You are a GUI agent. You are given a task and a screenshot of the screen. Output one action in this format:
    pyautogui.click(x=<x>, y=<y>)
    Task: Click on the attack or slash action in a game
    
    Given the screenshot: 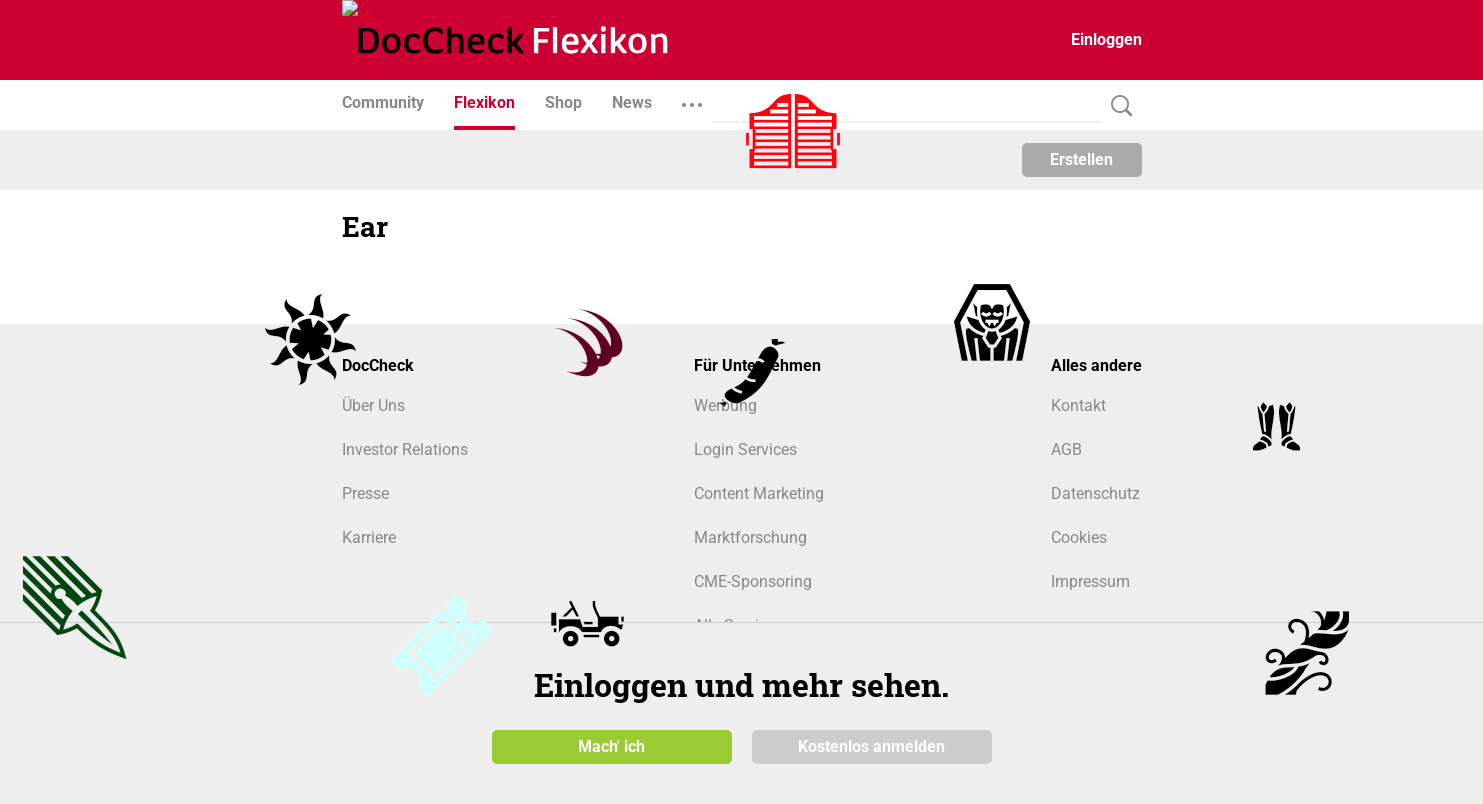 What is the action you would take?
    pyautogui.click(x=588, y=343)
    